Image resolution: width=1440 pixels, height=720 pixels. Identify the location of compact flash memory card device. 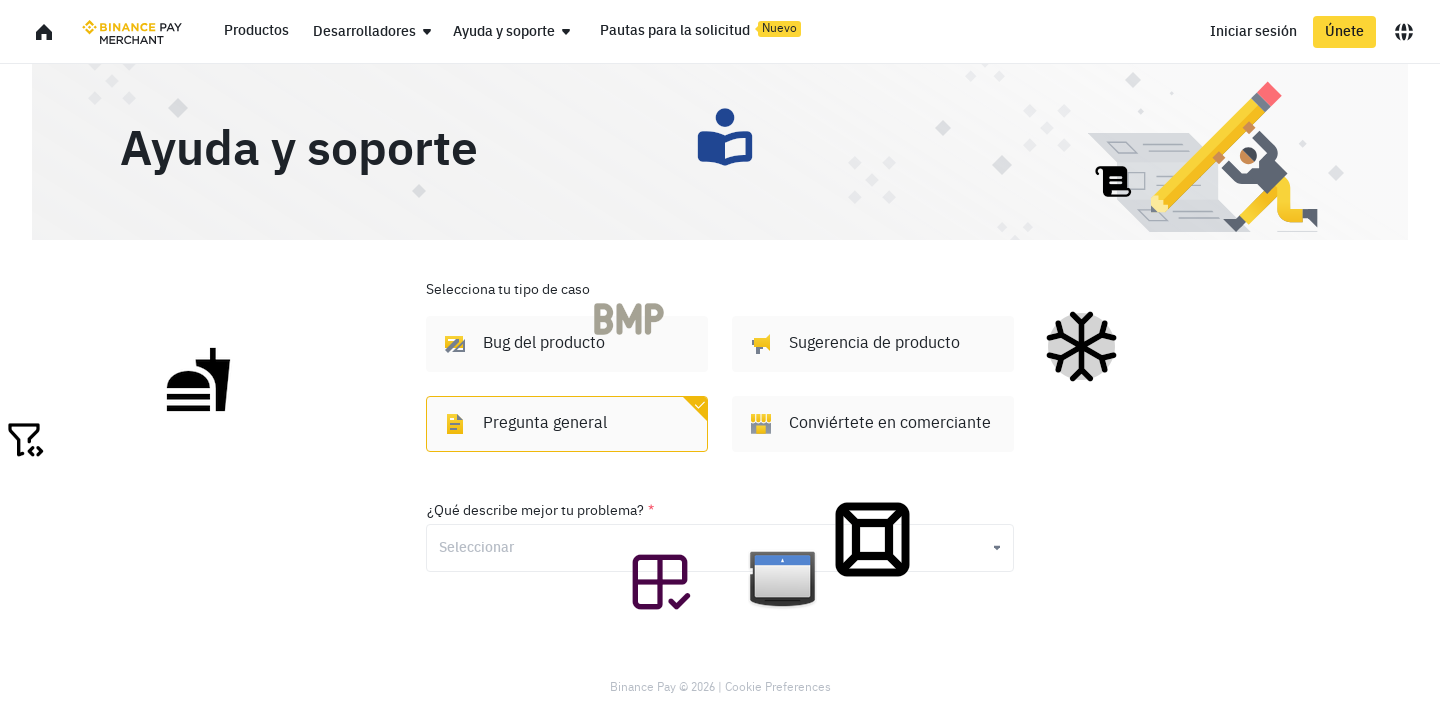
(782, 579).